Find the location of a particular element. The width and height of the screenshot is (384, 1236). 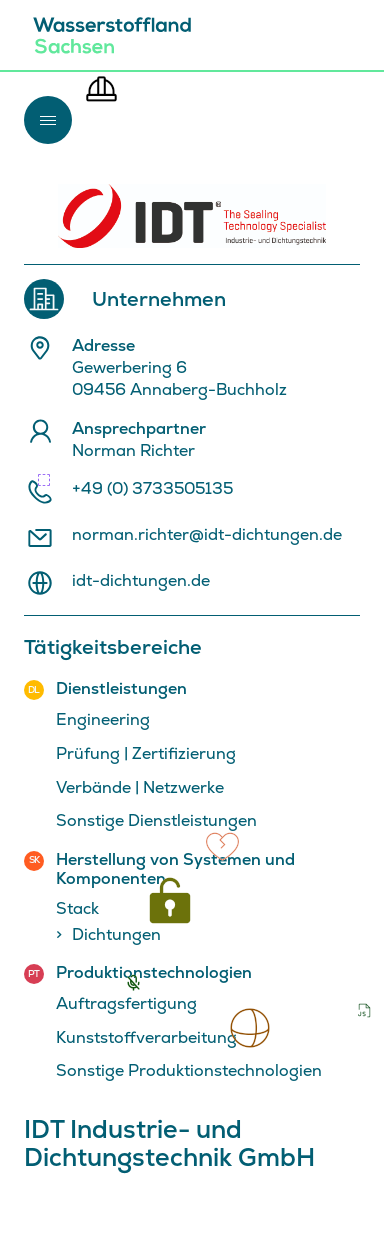

access globe or world view is located at coordinates (250, 1028).